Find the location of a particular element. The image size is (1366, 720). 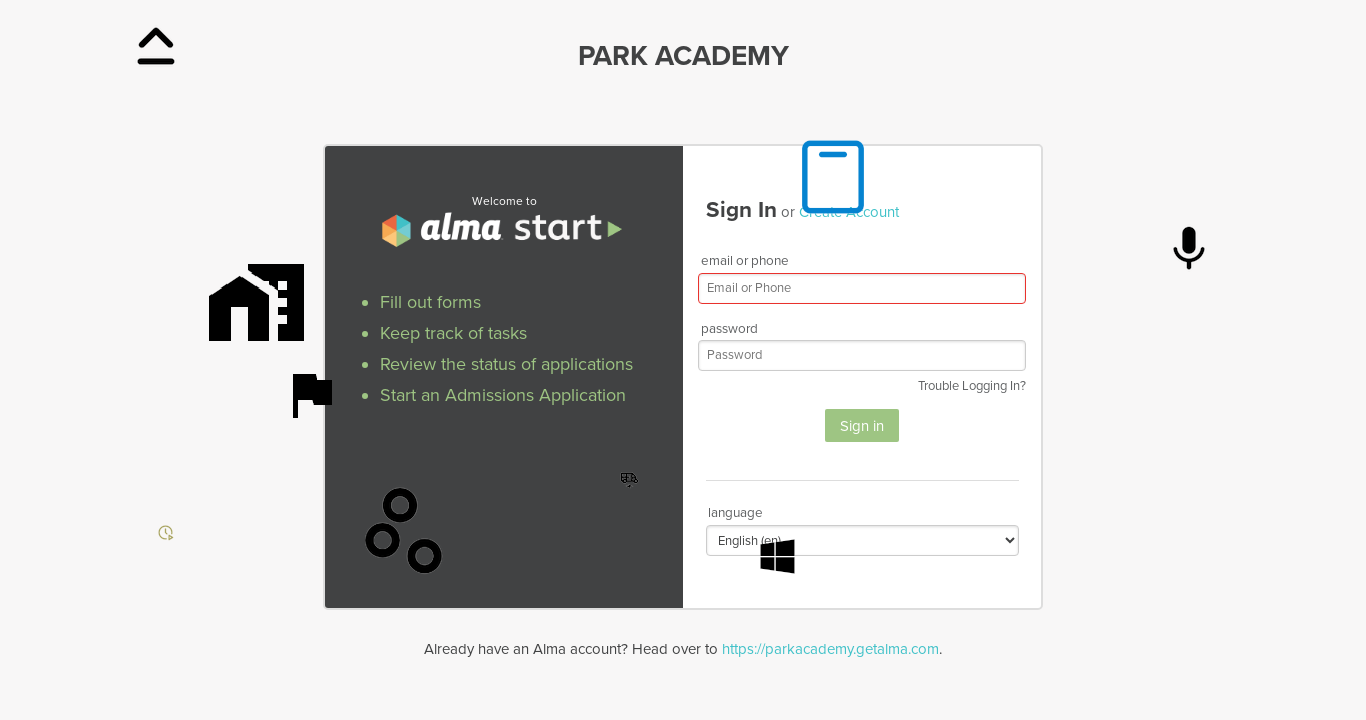

tablet device with top speaker is located at coordinates (833, 177).